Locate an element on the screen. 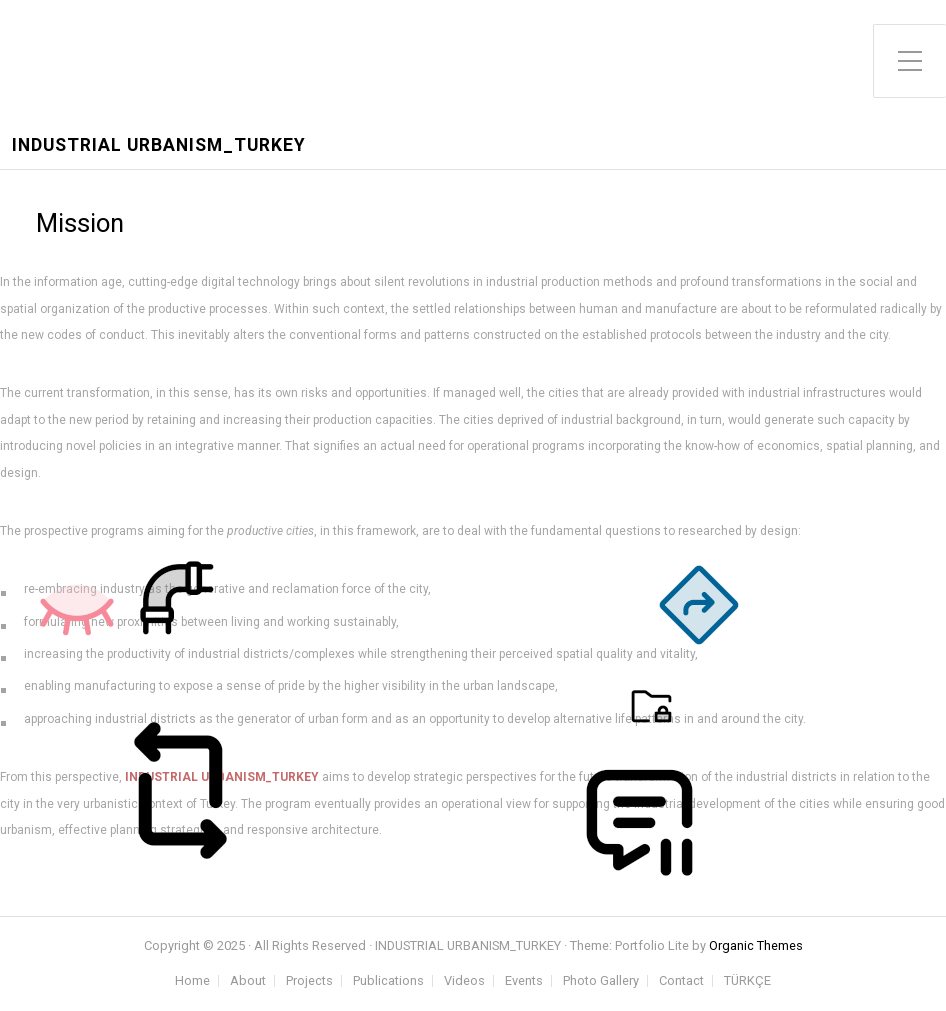 The image size is (946, 1011). pause message notifications is located at coordinates (639, 817).